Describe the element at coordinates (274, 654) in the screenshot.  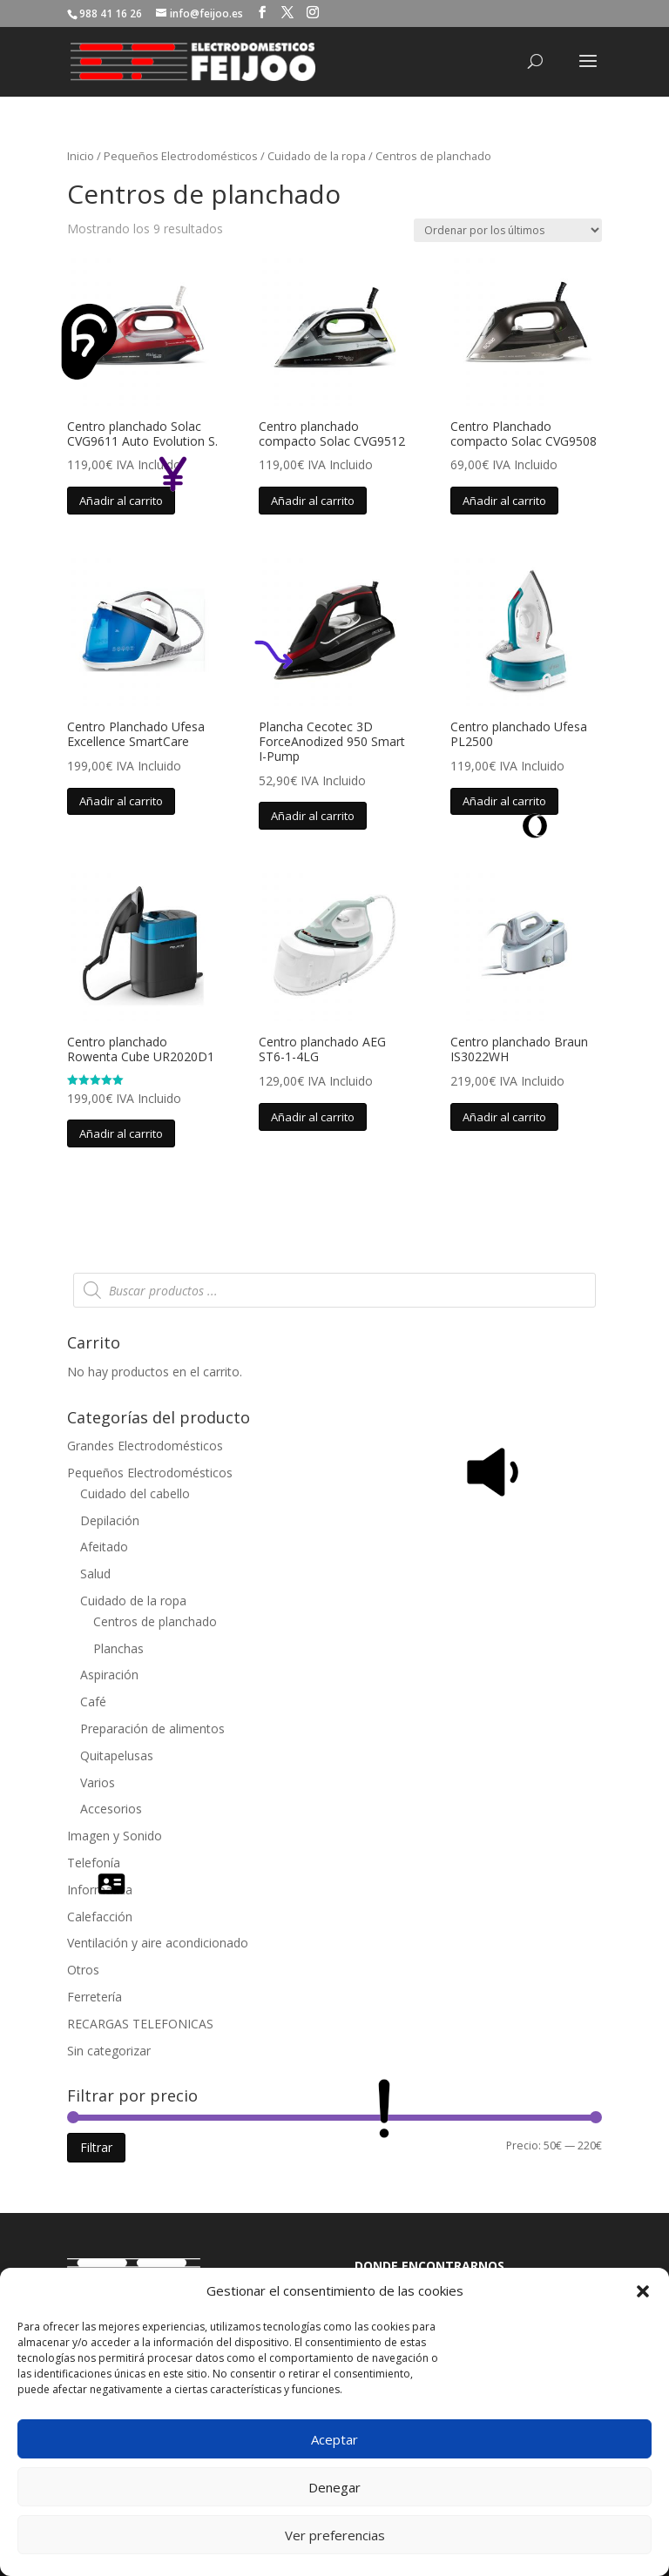
I see `indicates a declining trend or decrease in value` at that location.